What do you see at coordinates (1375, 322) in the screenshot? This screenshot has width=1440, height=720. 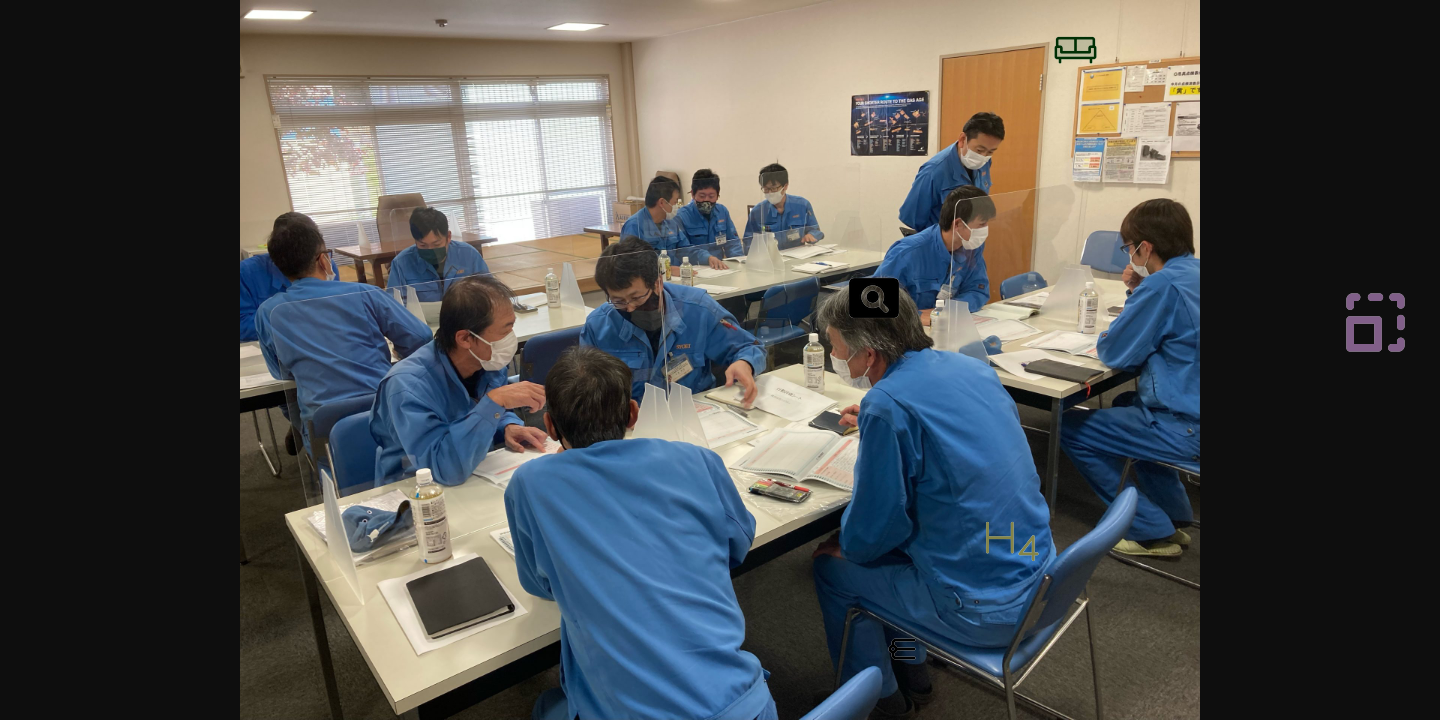 I see `resize an element or window` at bounding box center [1375, 322].